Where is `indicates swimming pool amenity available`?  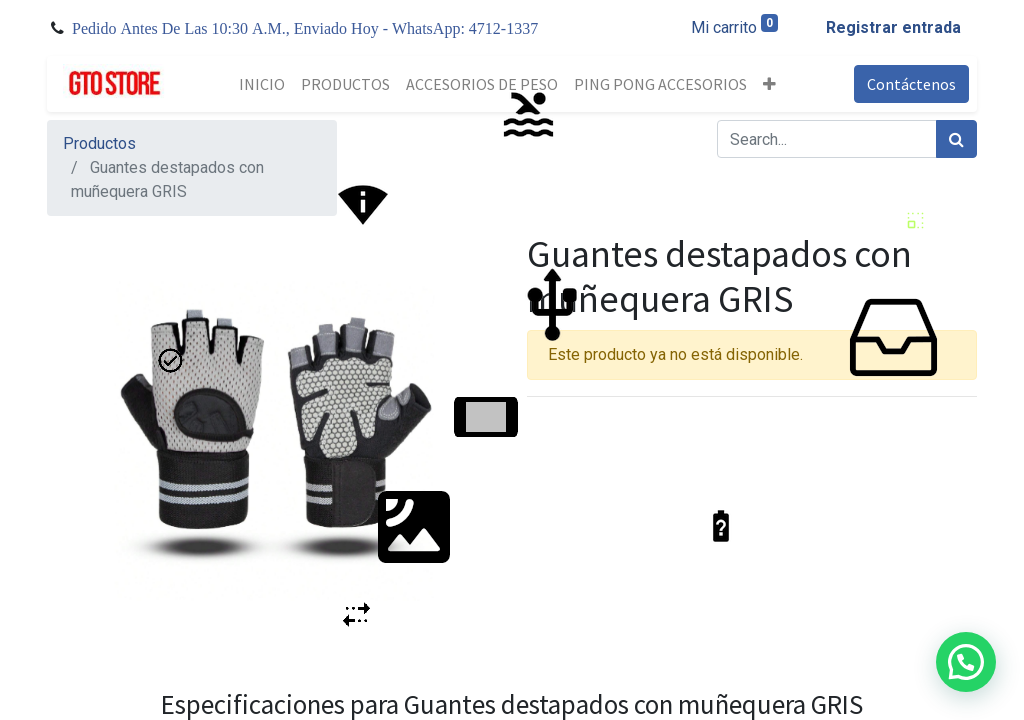 indicates swimming pool amenity available is located at coordinates (528, 114).